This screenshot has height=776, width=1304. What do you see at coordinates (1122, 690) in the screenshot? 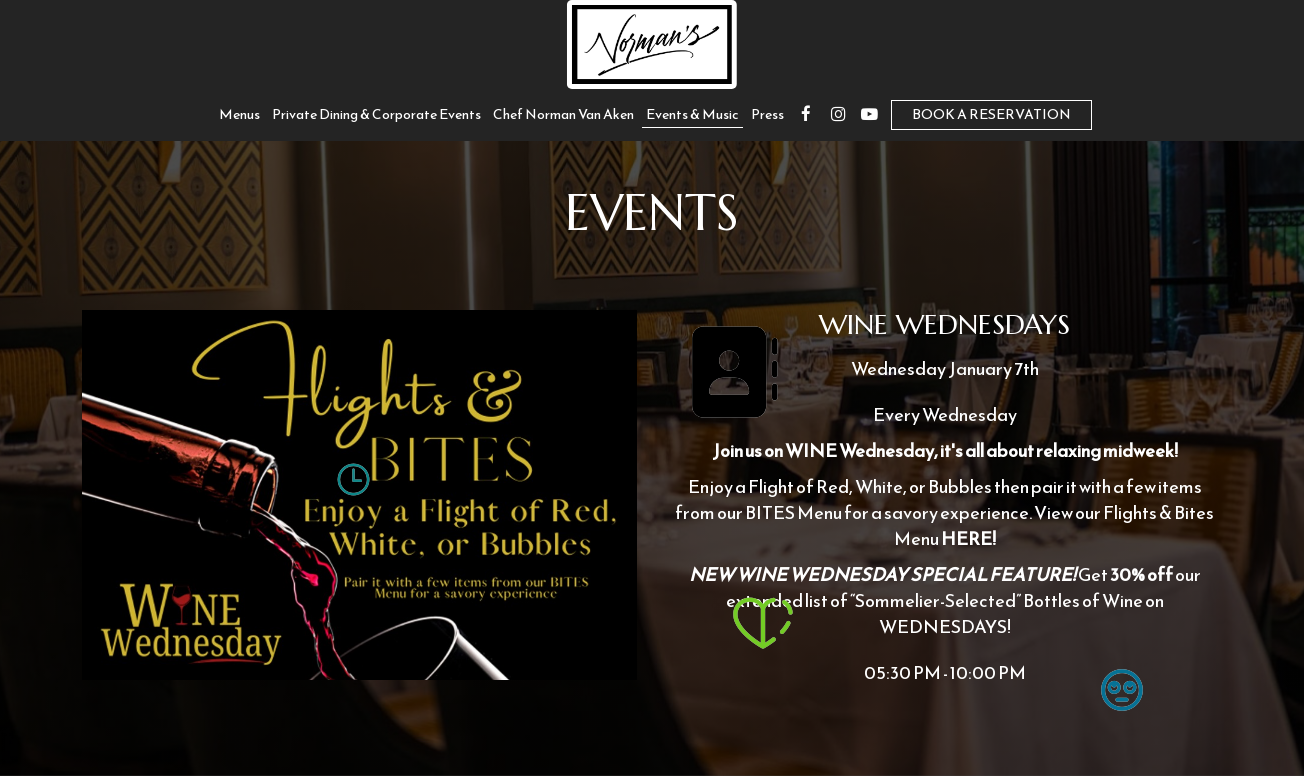
I see `express annoyance or exasperation` at bounding box center [1122, 690].